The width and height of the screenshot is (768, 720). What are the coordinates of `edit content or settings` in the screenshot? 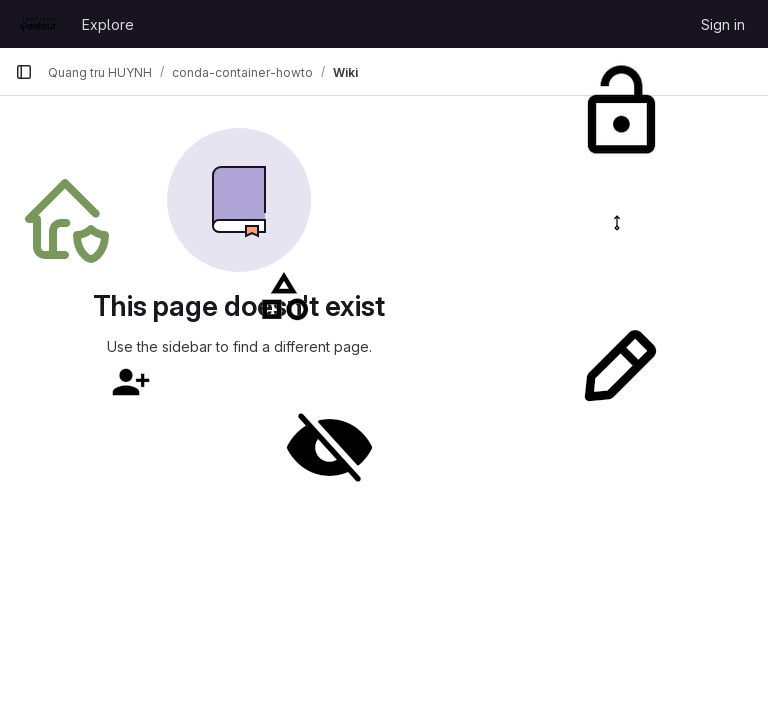 It's located at (620, 365).